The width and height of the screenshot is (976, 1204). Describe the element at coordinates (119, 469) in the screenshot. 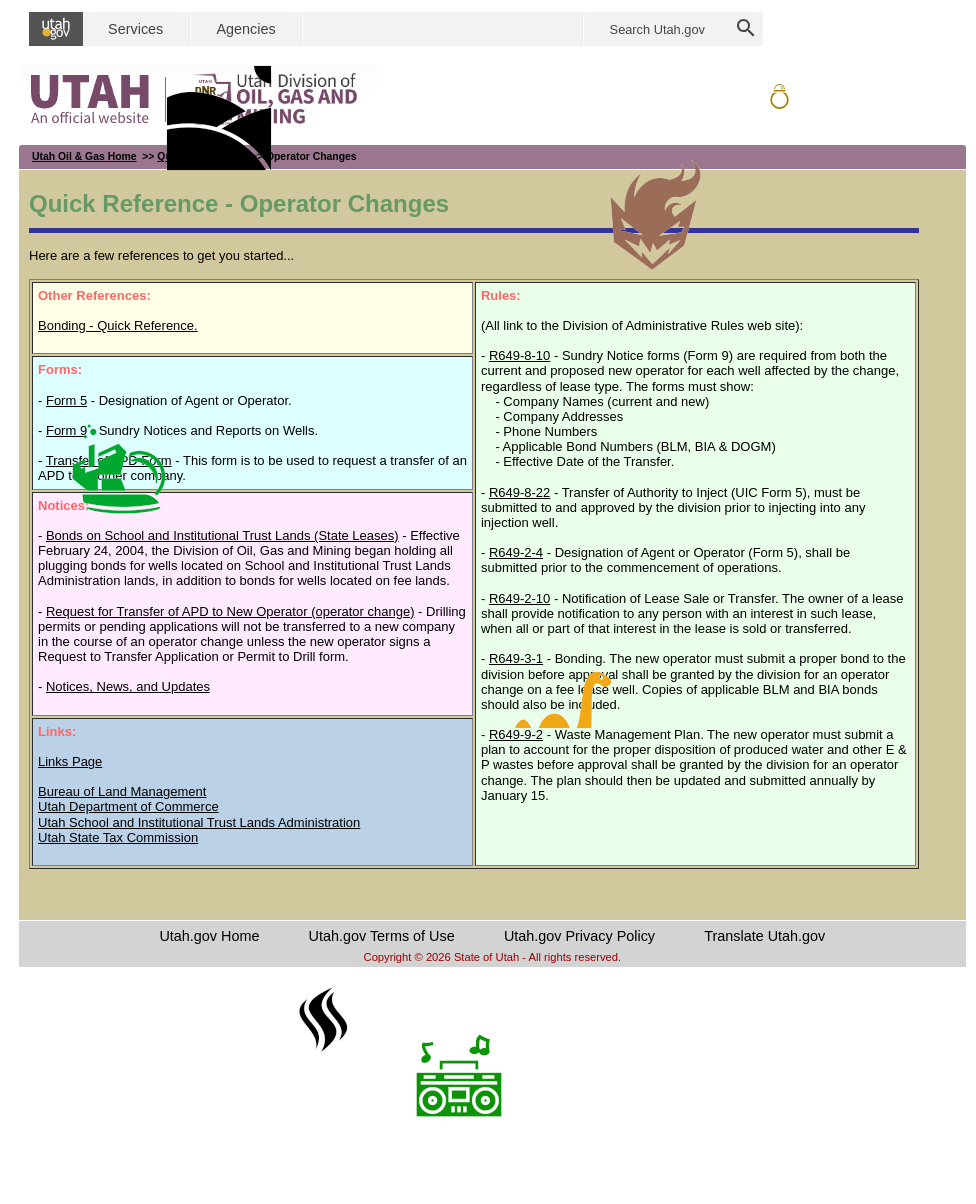

I see `select mini-submarine vehicle or unit` at that location.